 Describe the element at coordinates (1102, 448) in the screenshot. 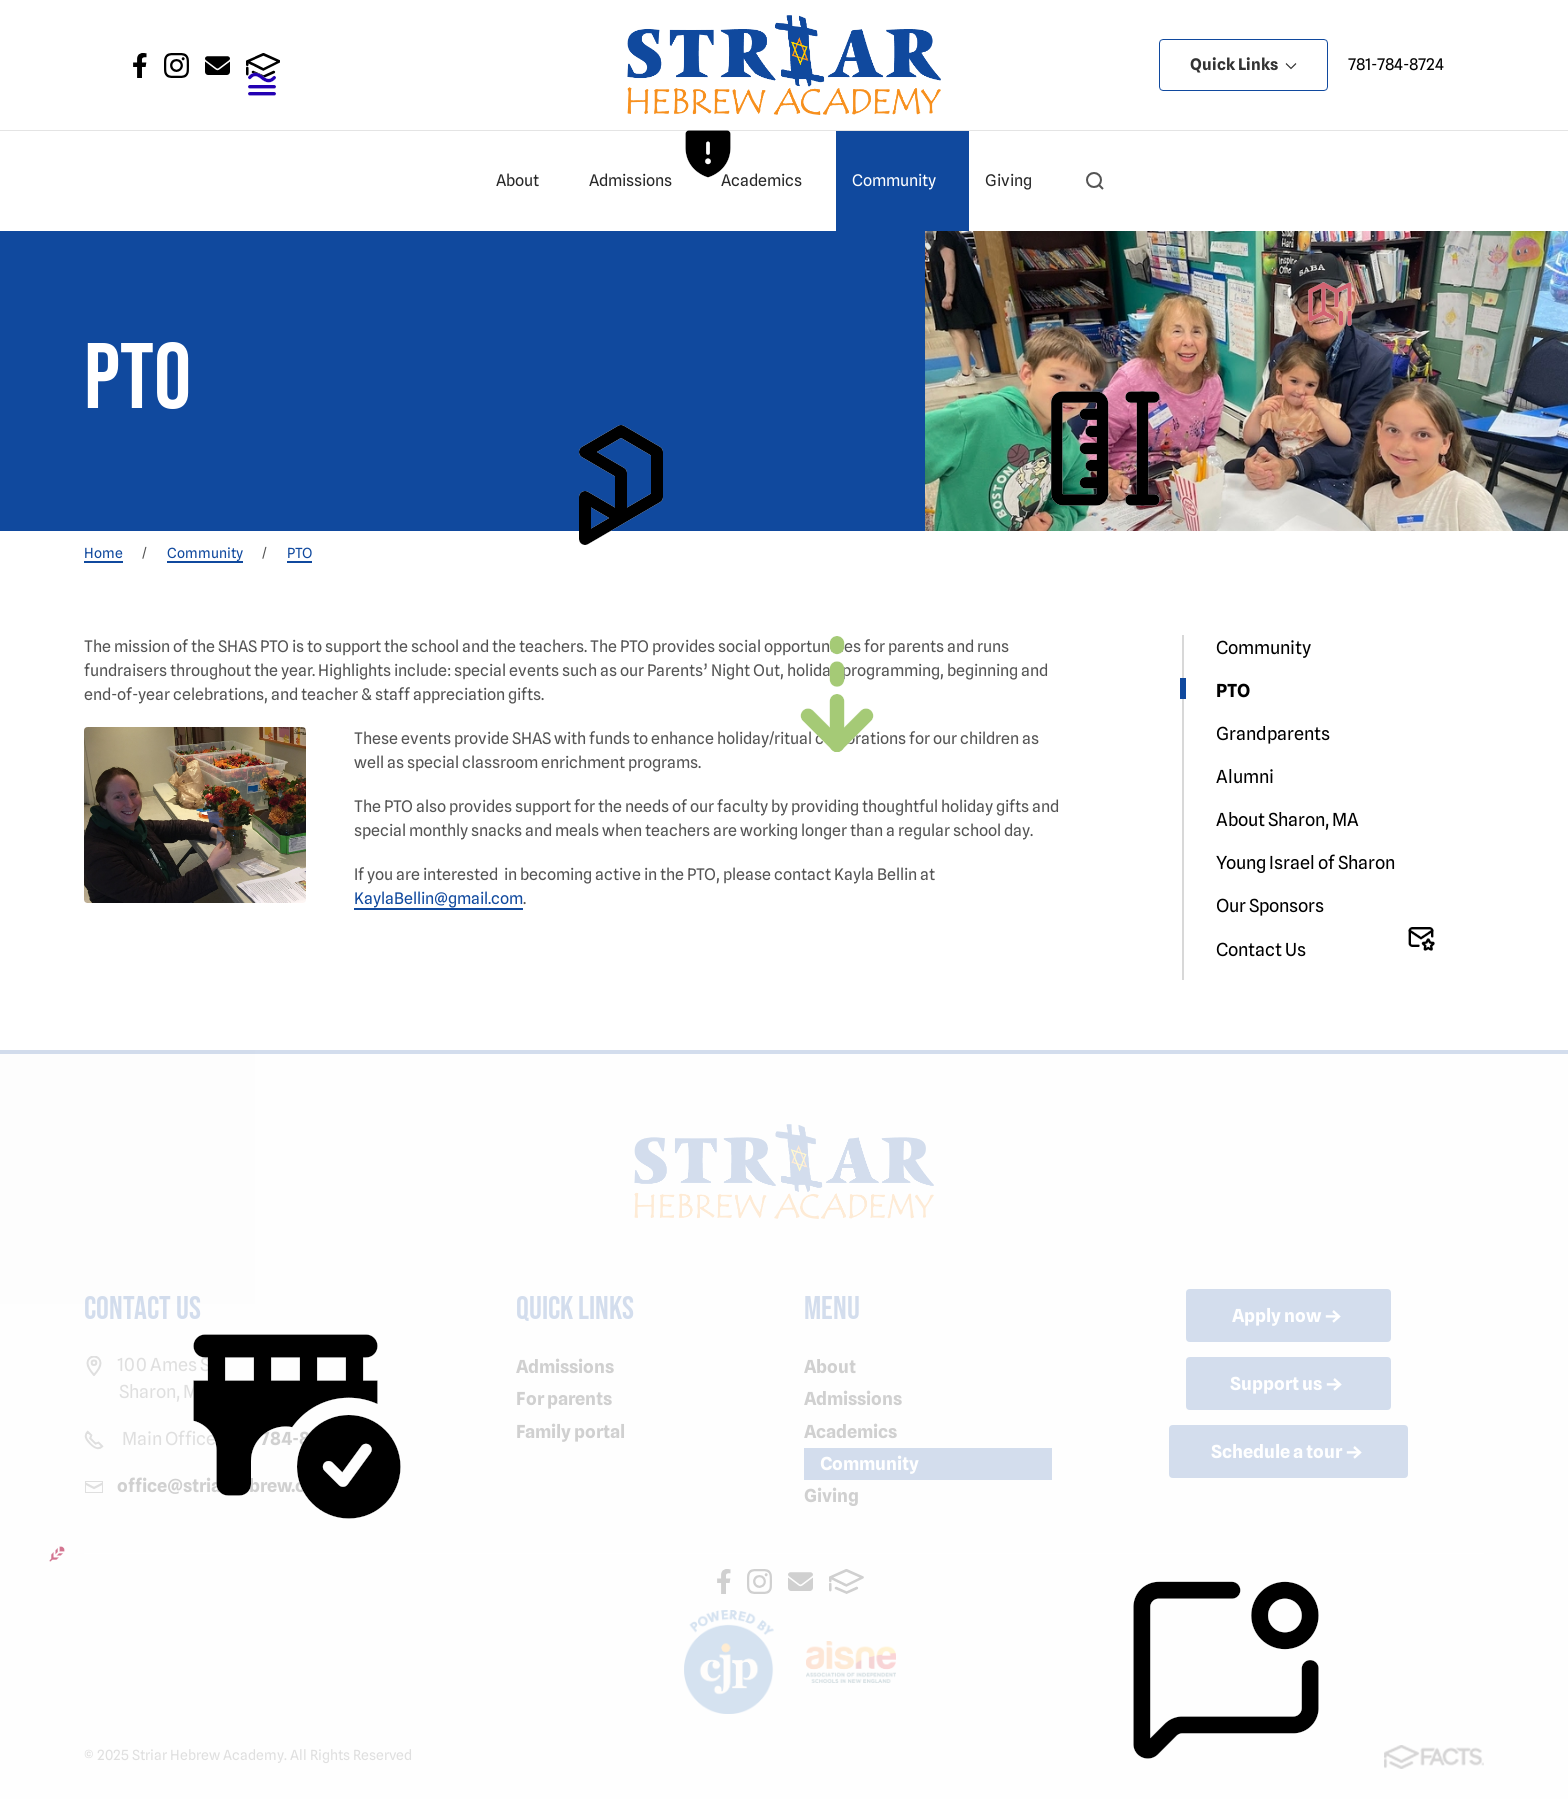

I see `measure dimensions or distances` at that location.